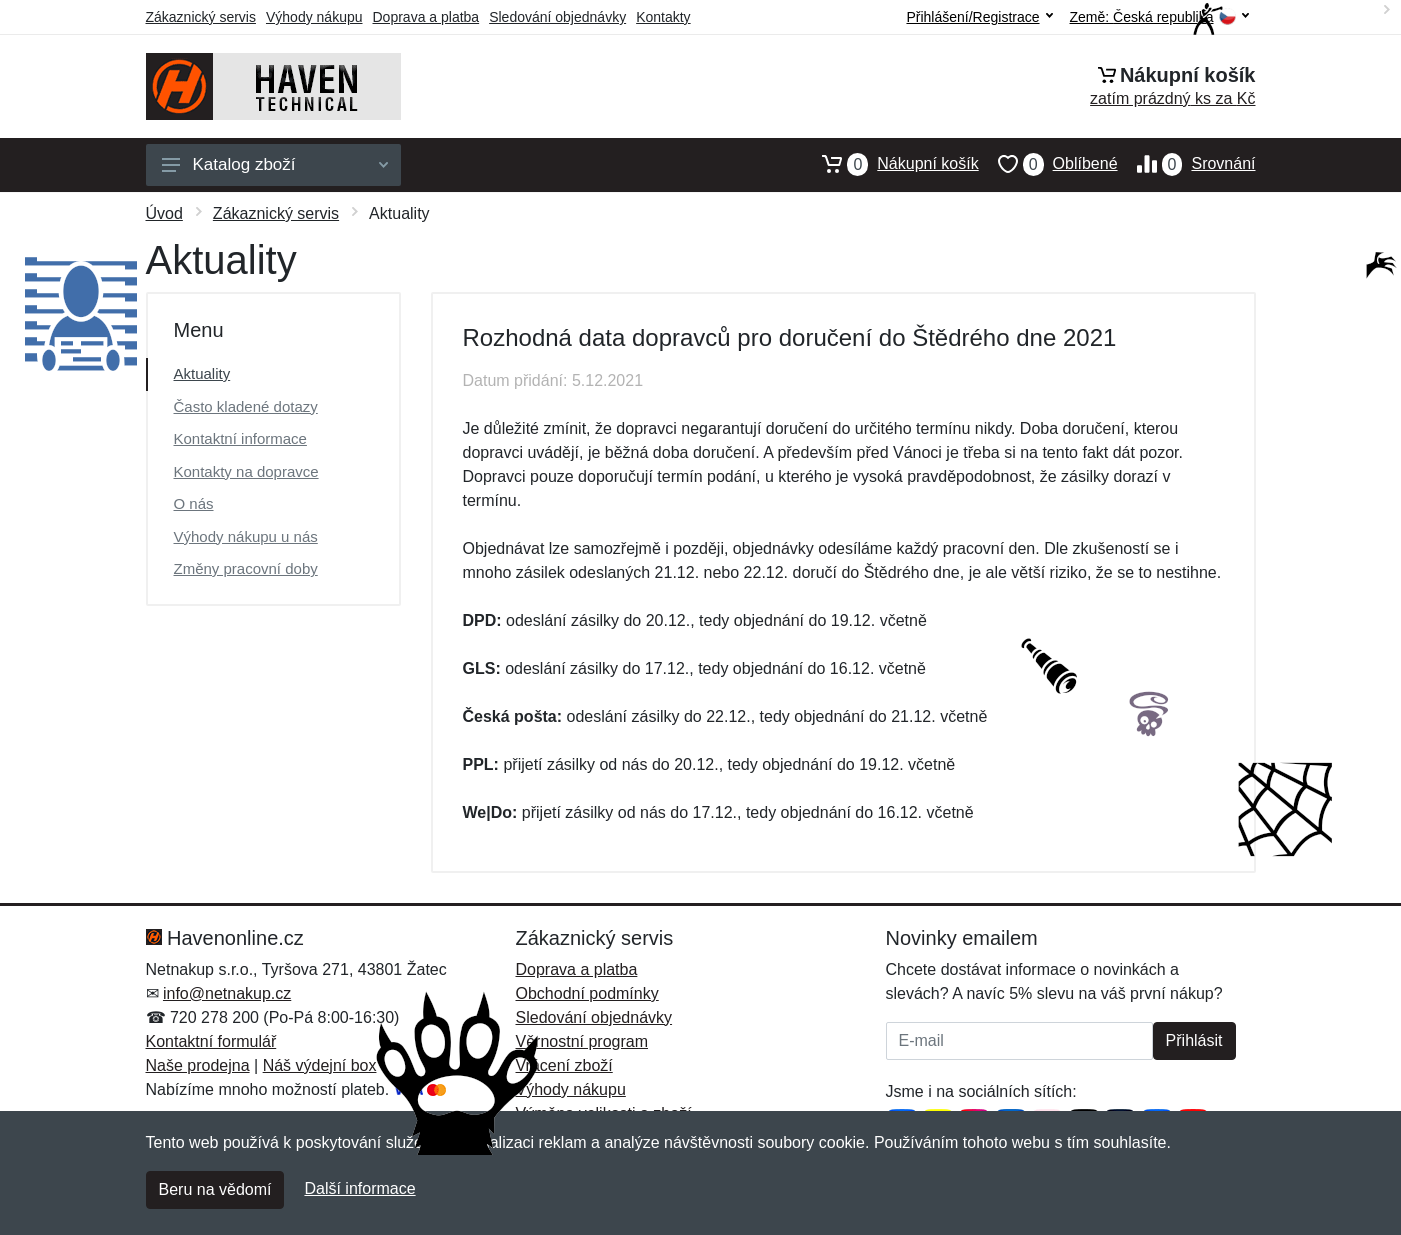 The width and height of the screenshot is (1401, 1235). Describe the element at coordinates (458, 1072) in the screenshot. I see `access pet-related features or settings` at that location.